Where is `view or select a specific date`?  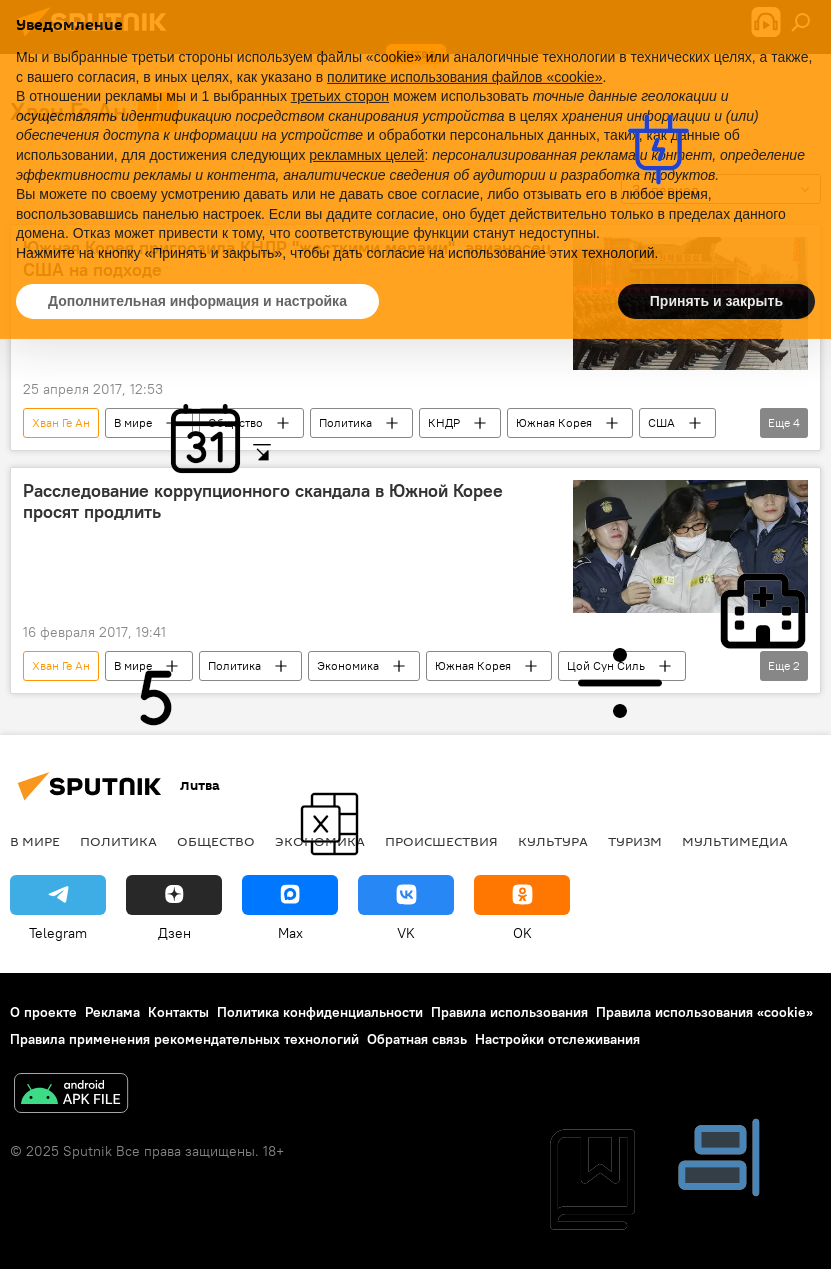
view or select a specific date is located at coordinates (205, 438).